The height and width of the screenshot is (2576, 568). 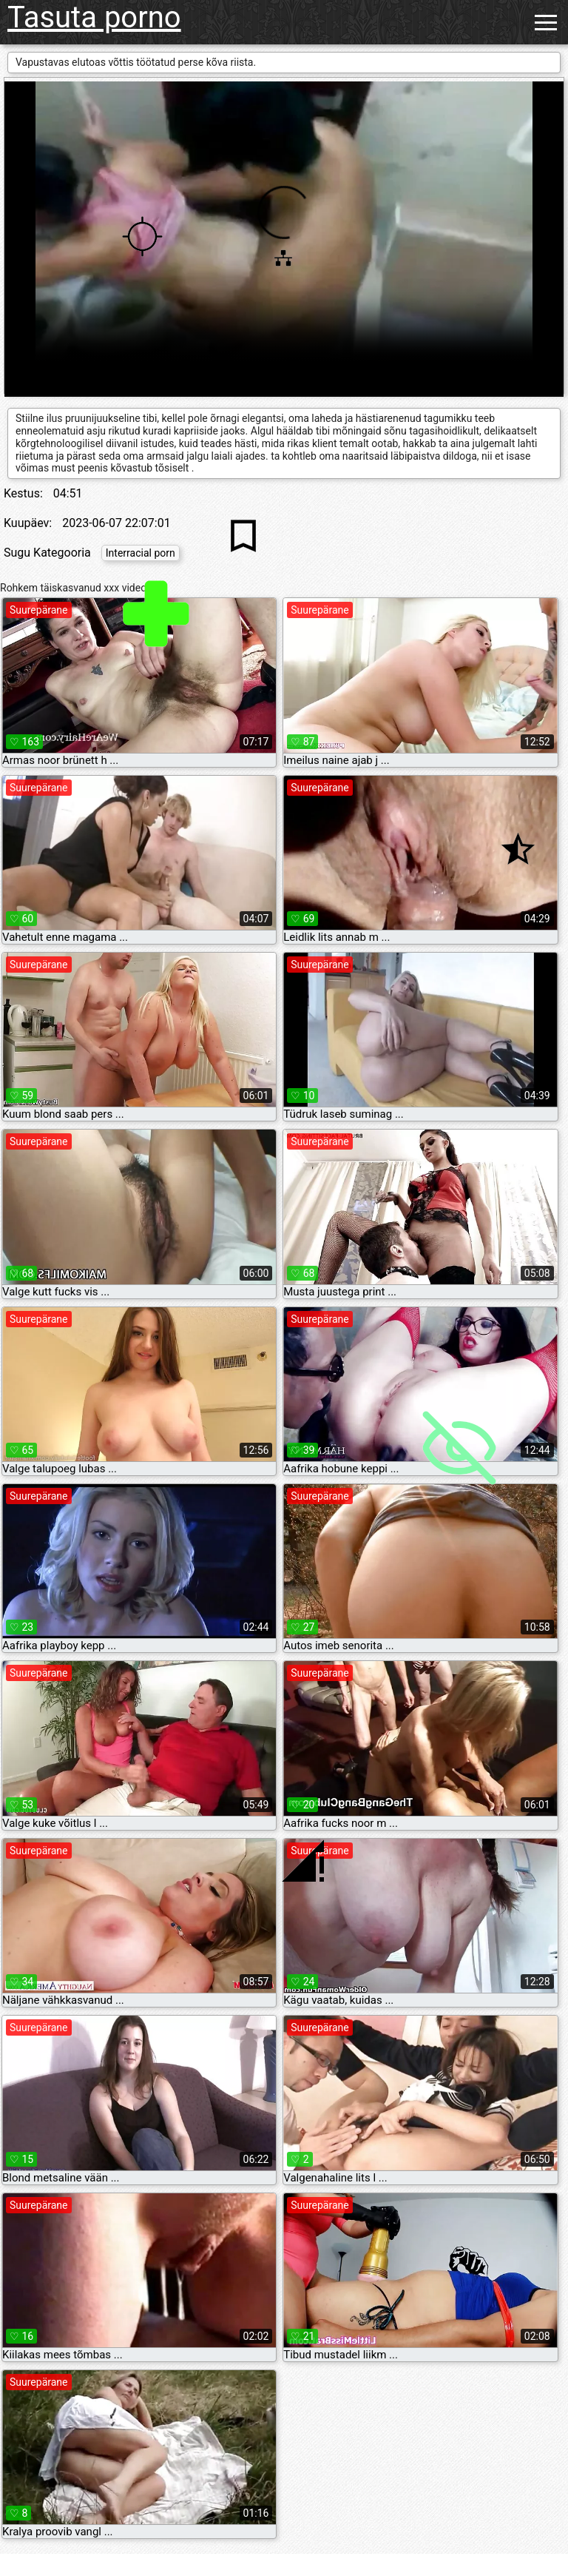 I want to click on indicates full cellular signal but no internet connection, so click(x=302, y=1860).